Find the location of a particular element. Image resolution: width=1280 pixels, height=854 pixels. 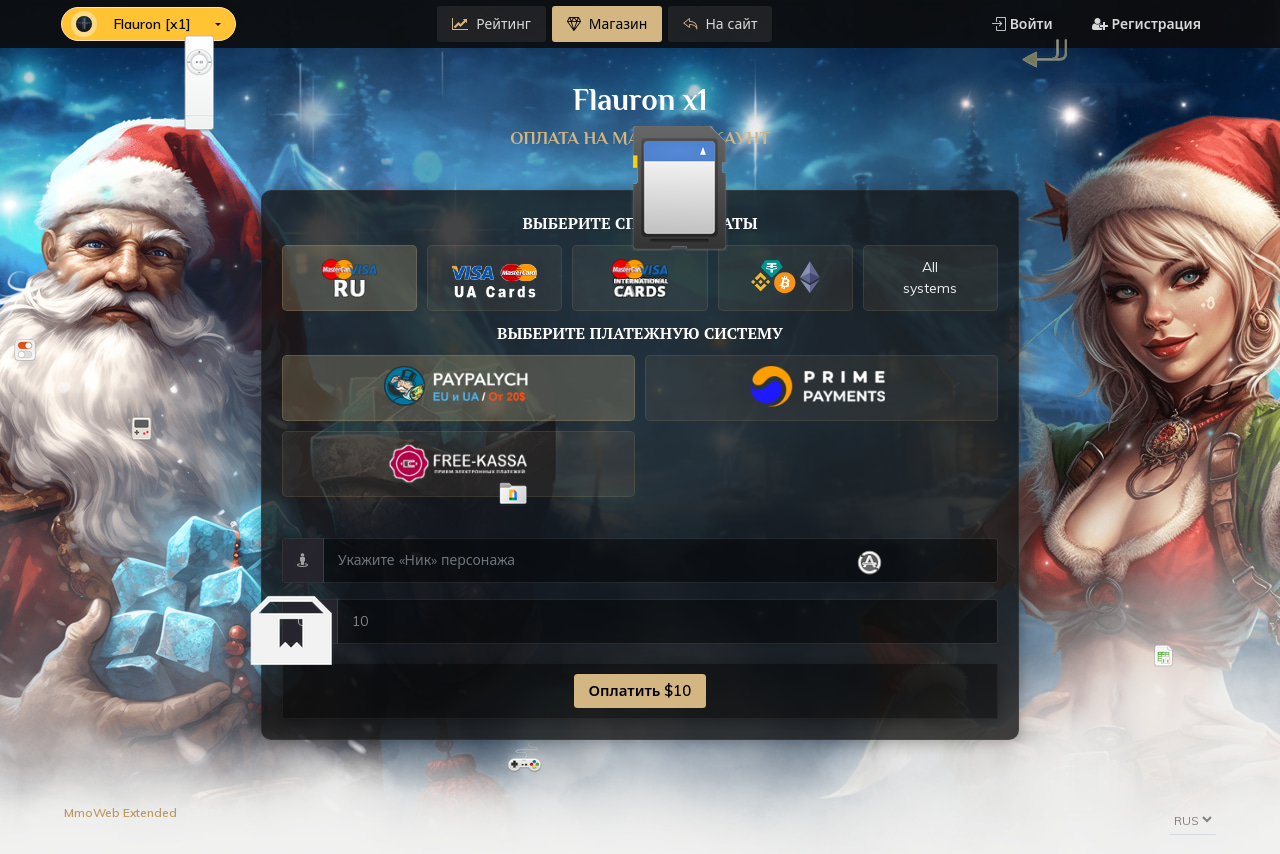

sync music to your iPod device is located at coordinates (198, 83).